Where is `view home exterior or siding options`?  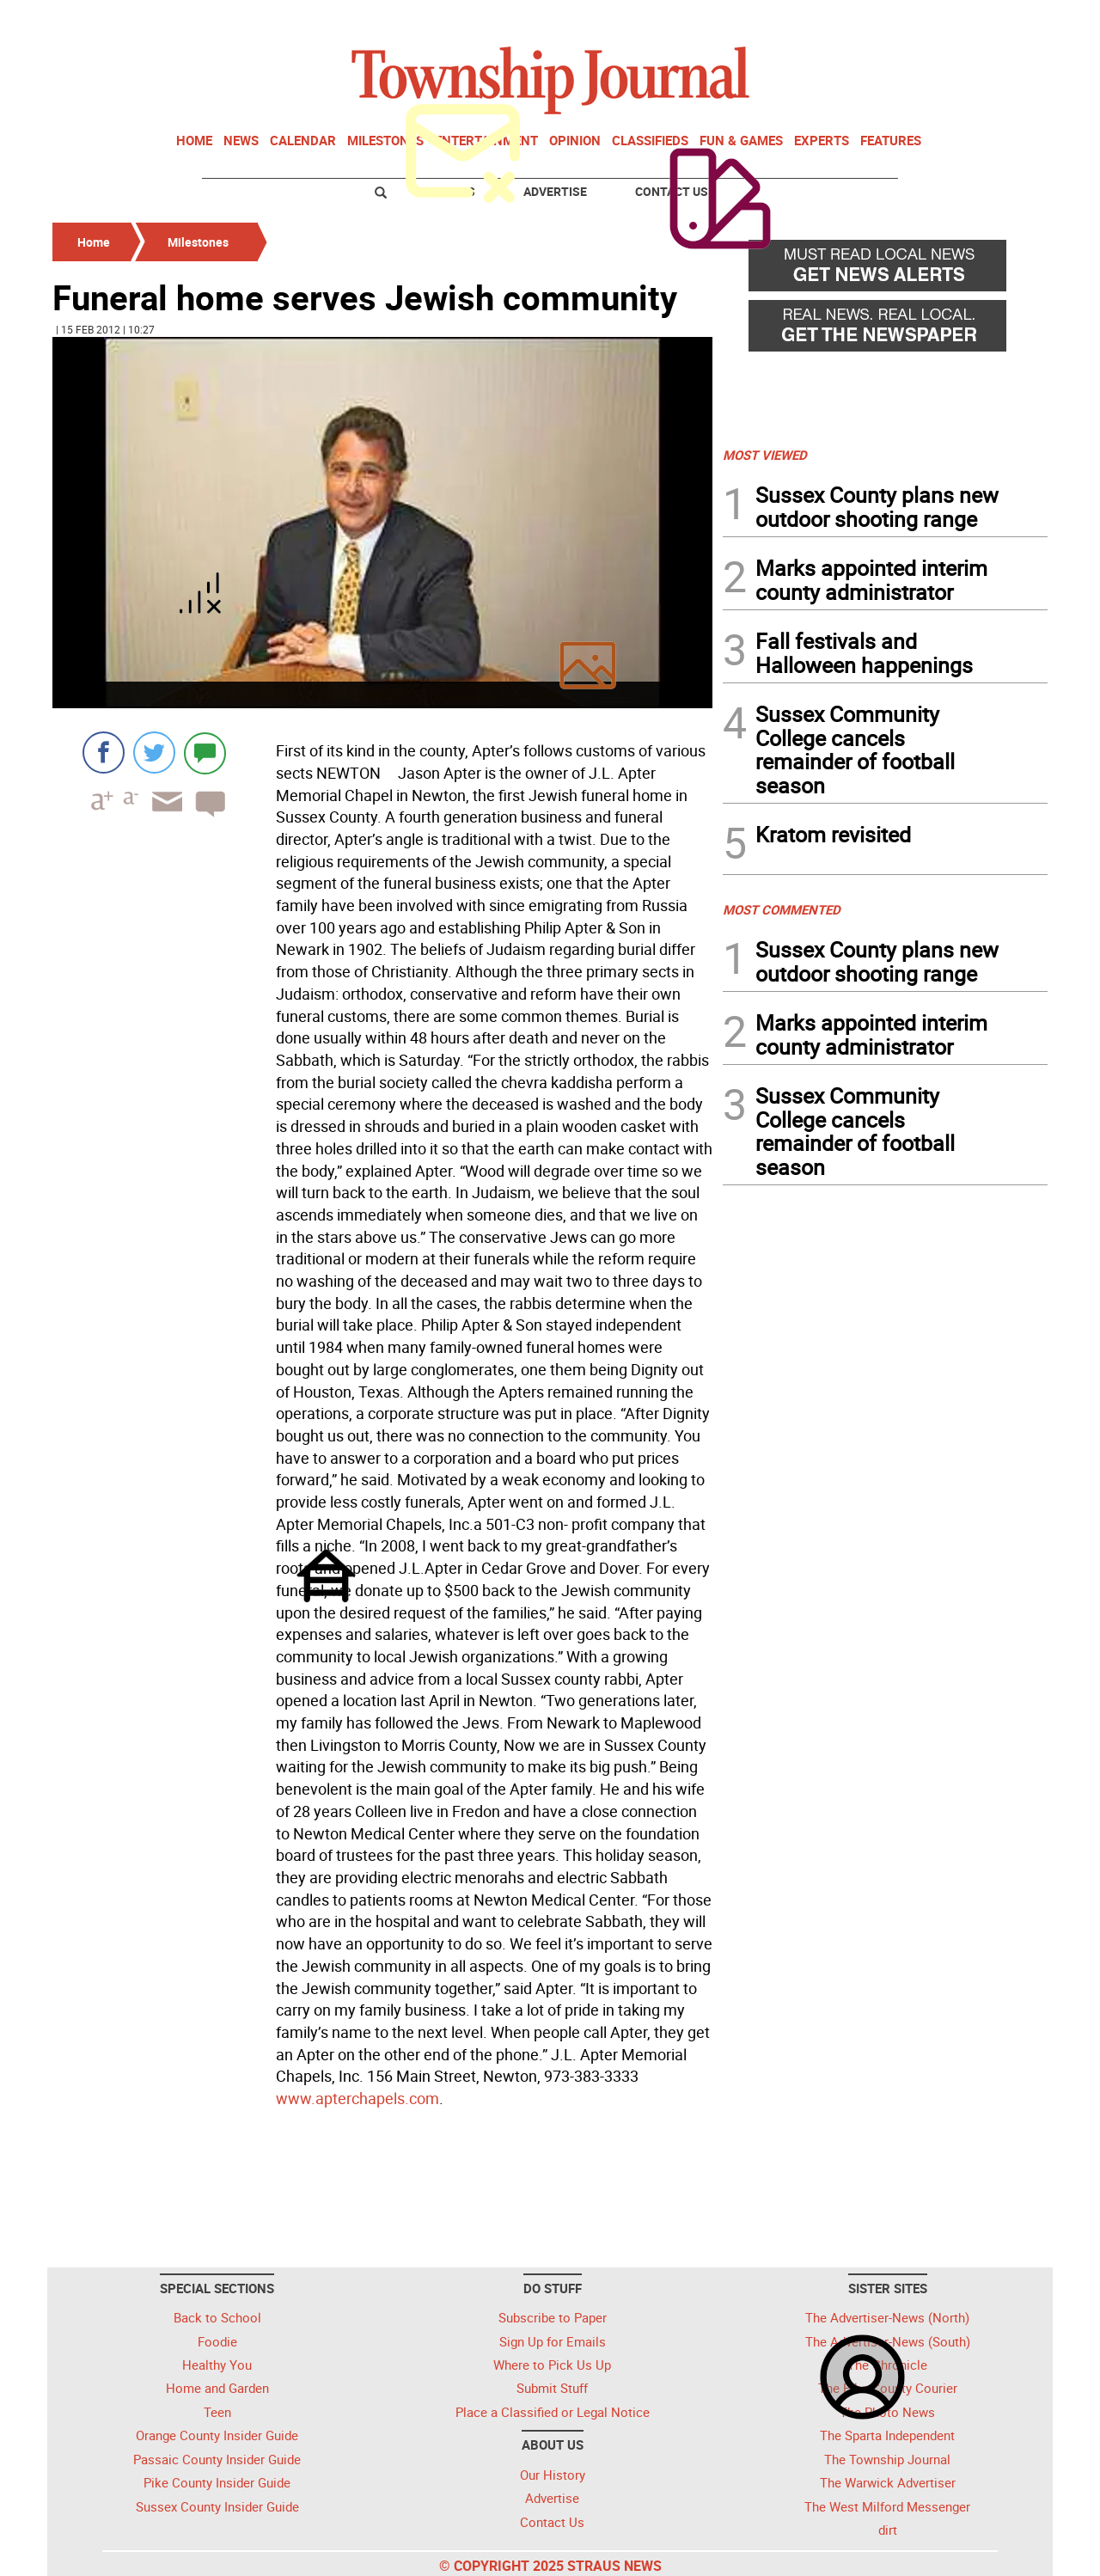
view home exterior or siding options is located at coordinates (326, 1576).